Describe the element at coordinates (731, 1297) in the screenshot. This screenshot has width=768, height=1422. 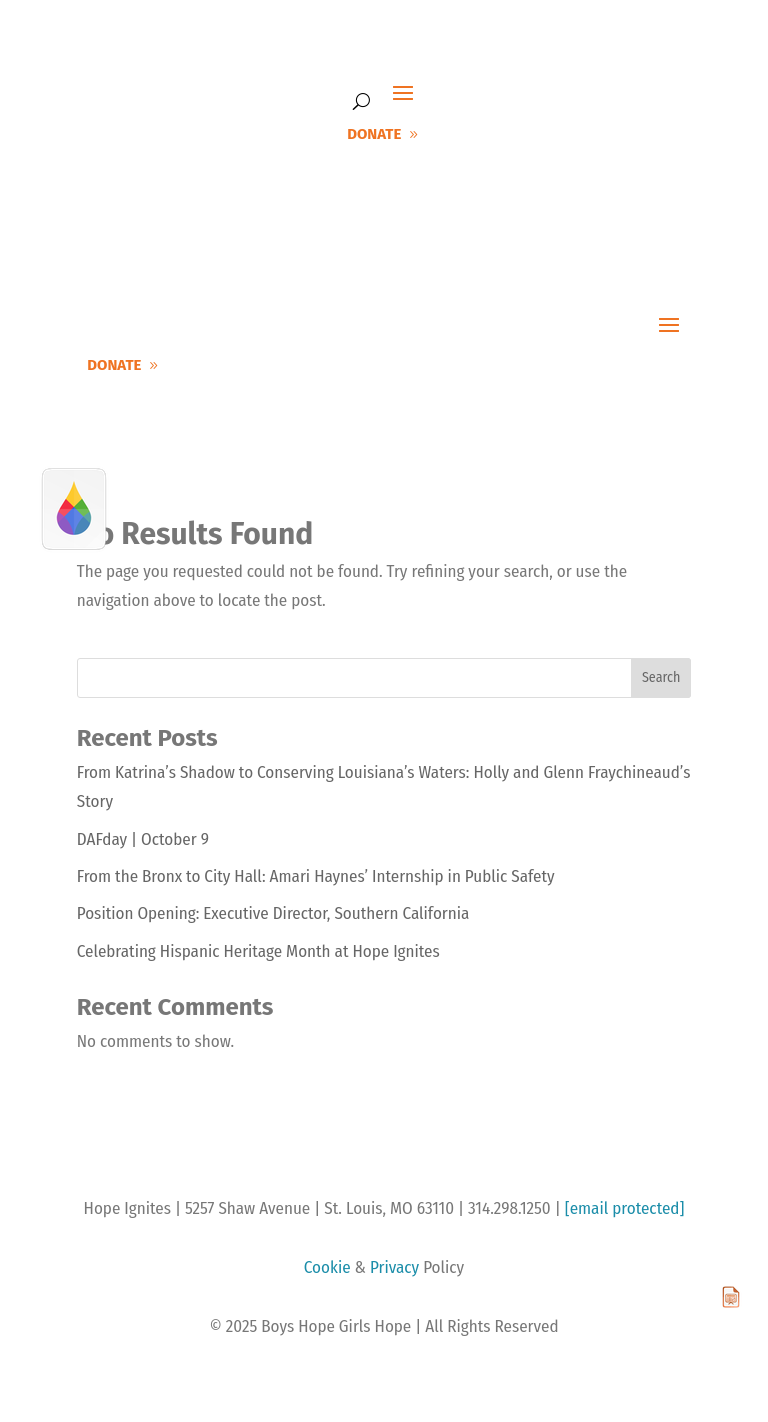
I see `open a libreoffice impress presentation template` at that location.